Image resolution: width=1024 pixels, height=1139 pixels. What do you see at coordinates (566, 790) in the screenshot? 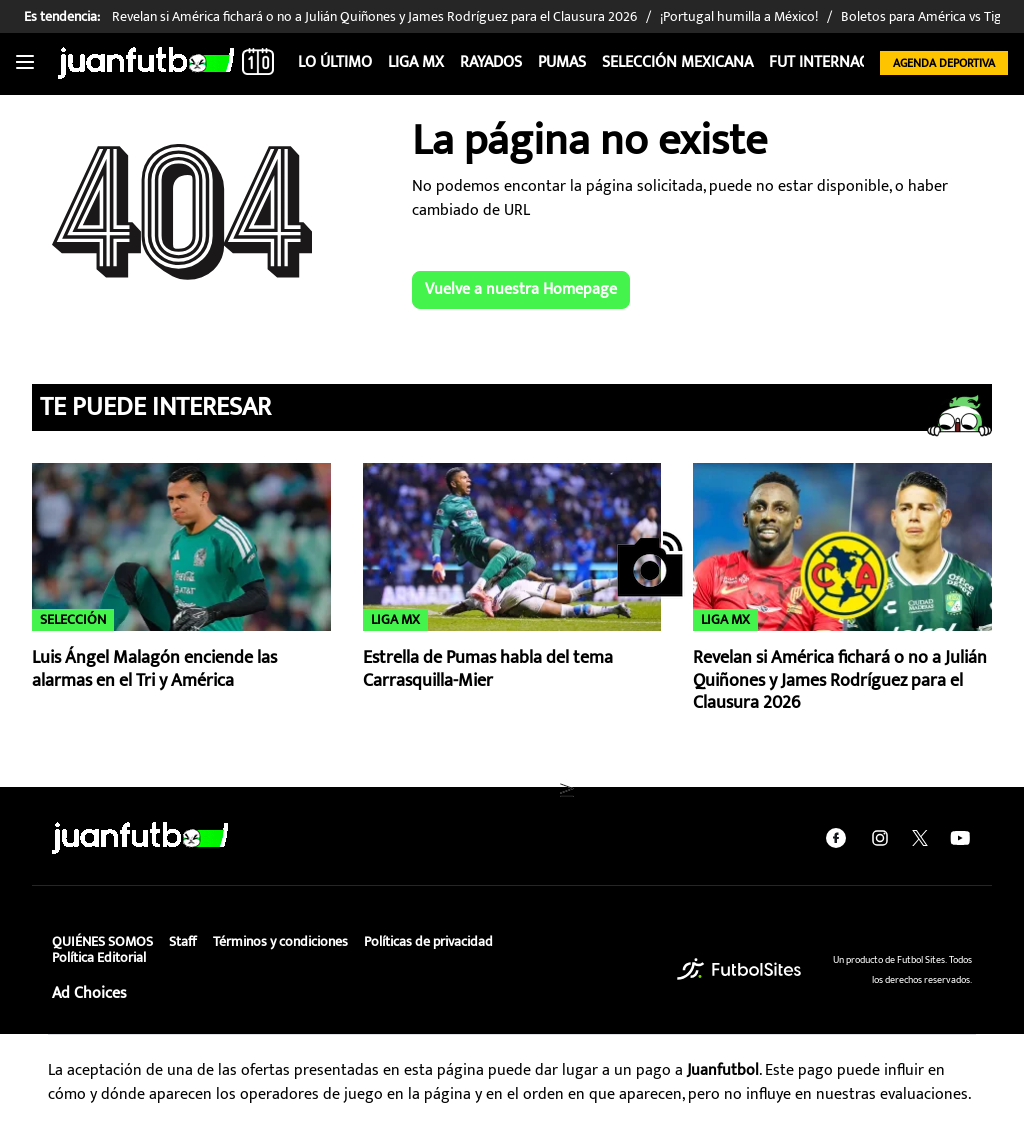
I see `indicates a value is greater than or equal to a threshold` at bounding box center [566, 790].